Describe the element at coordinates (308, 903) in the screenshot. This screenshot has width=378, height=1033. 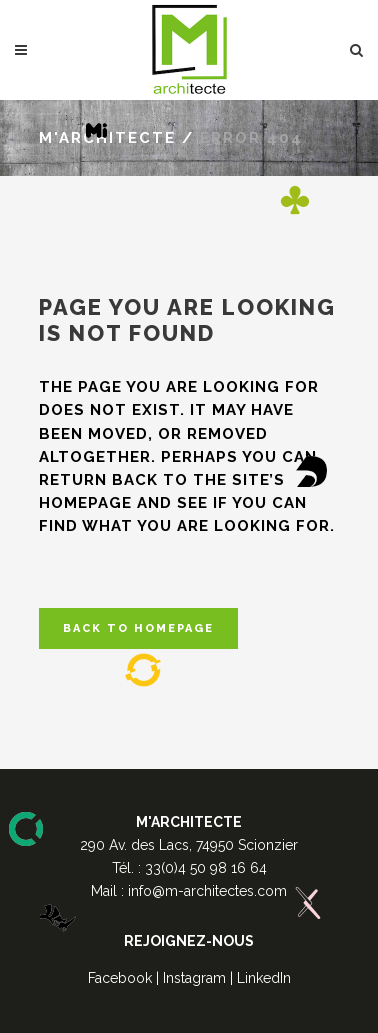
I see `visit arxiv preprint repository` at that location.